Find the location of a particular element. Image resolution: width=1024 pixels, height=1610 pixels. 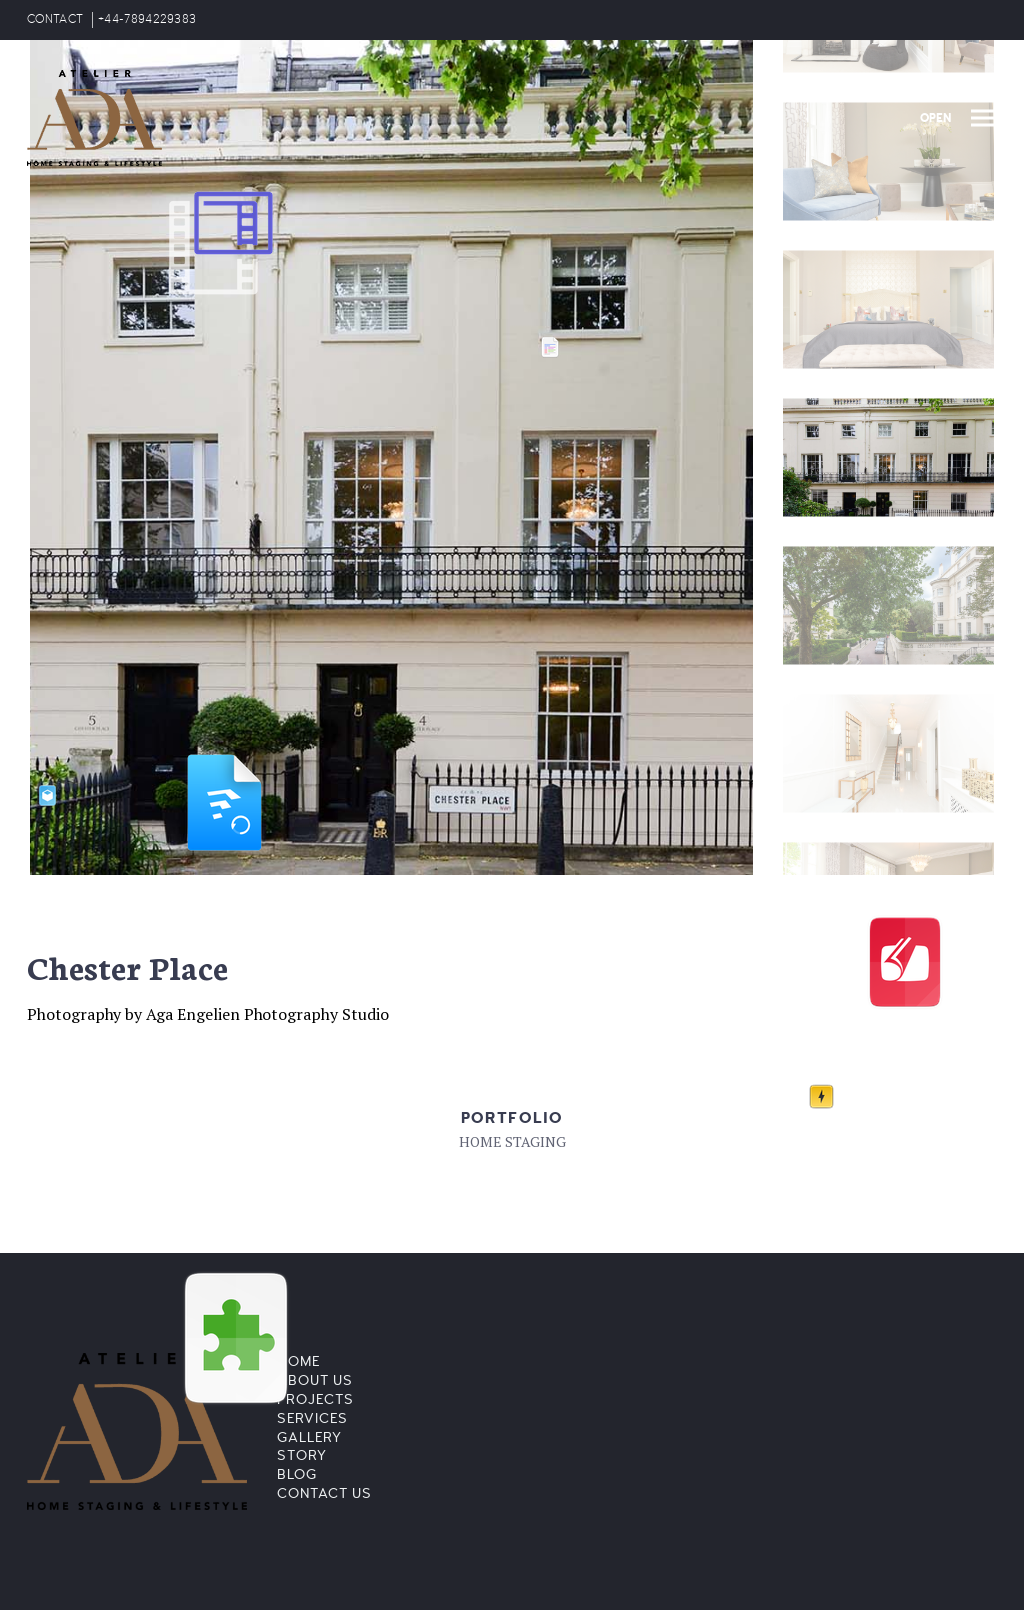

filter media library content is located at coordinates (221, 243).